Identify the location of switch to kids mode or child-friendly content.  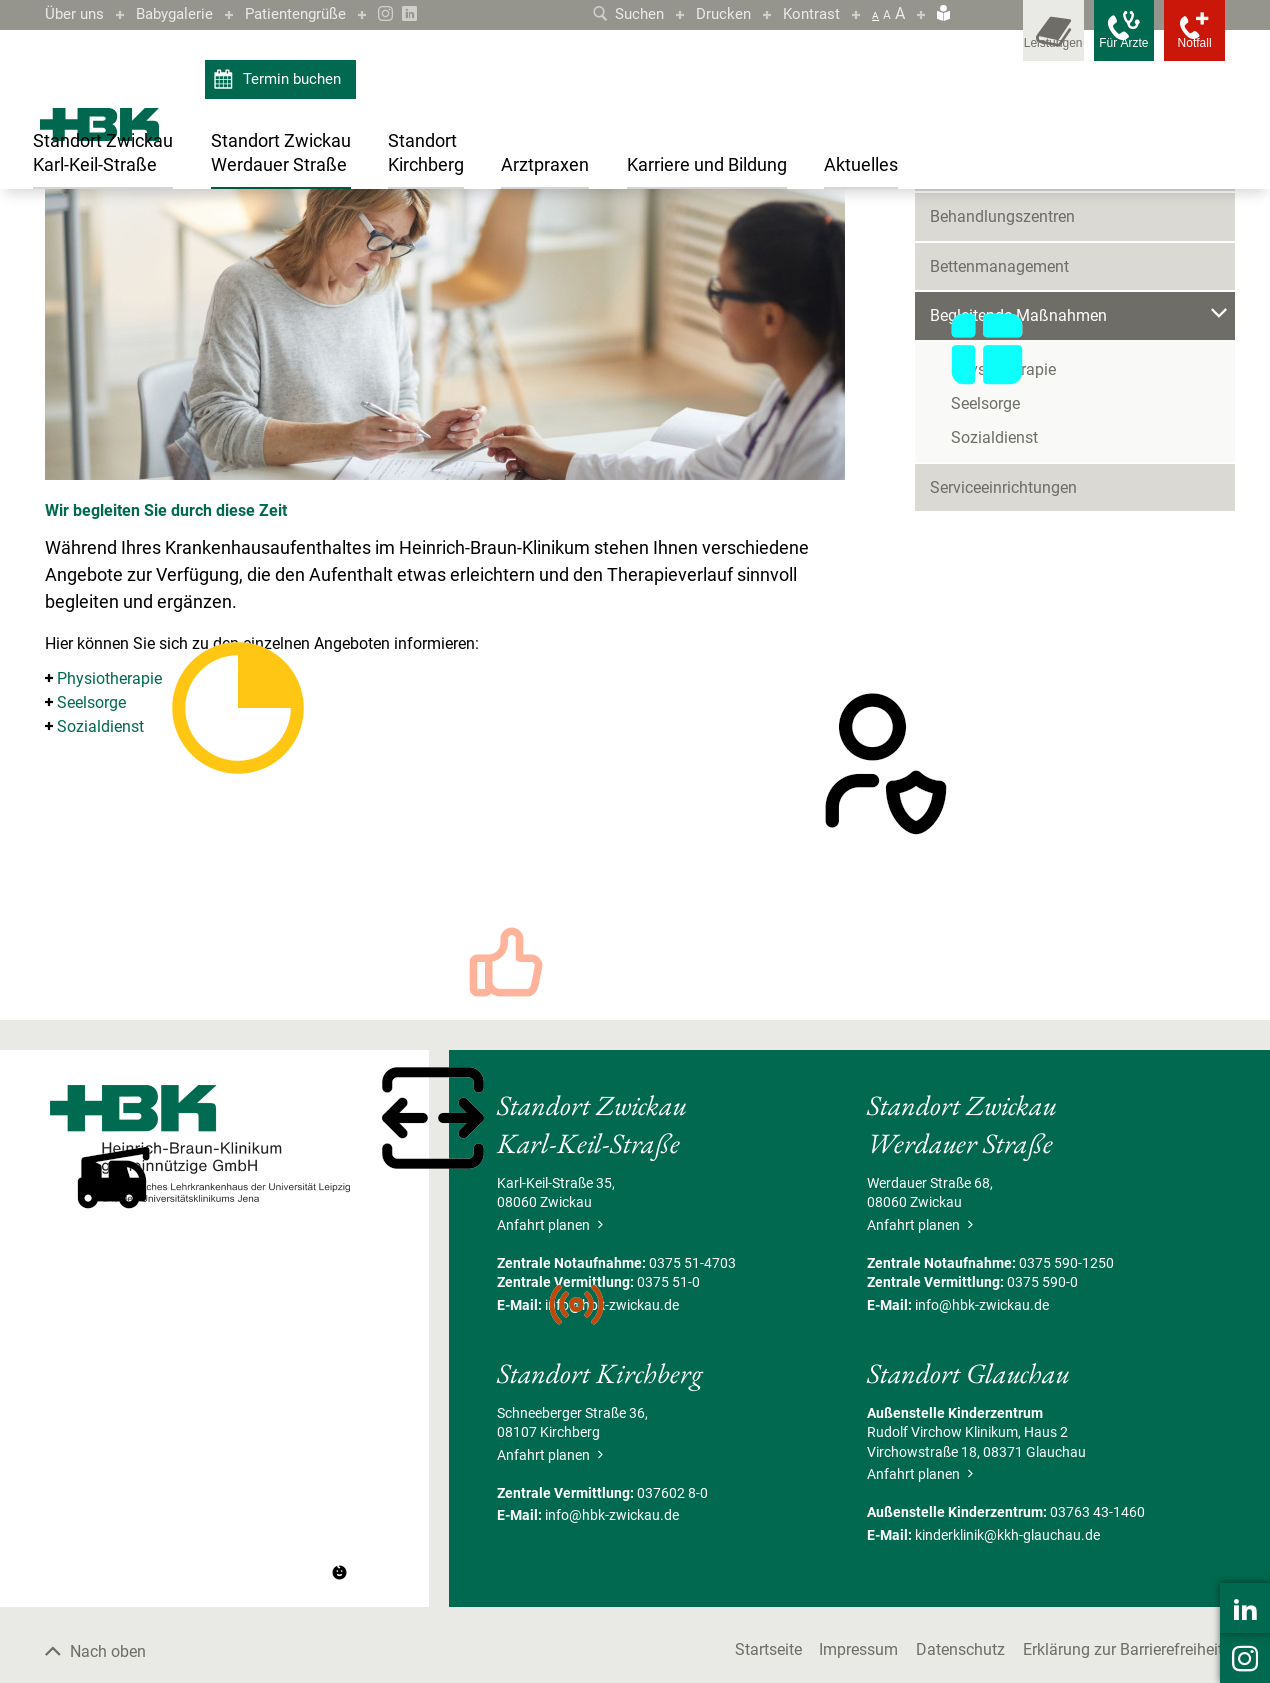
(339, 1572).